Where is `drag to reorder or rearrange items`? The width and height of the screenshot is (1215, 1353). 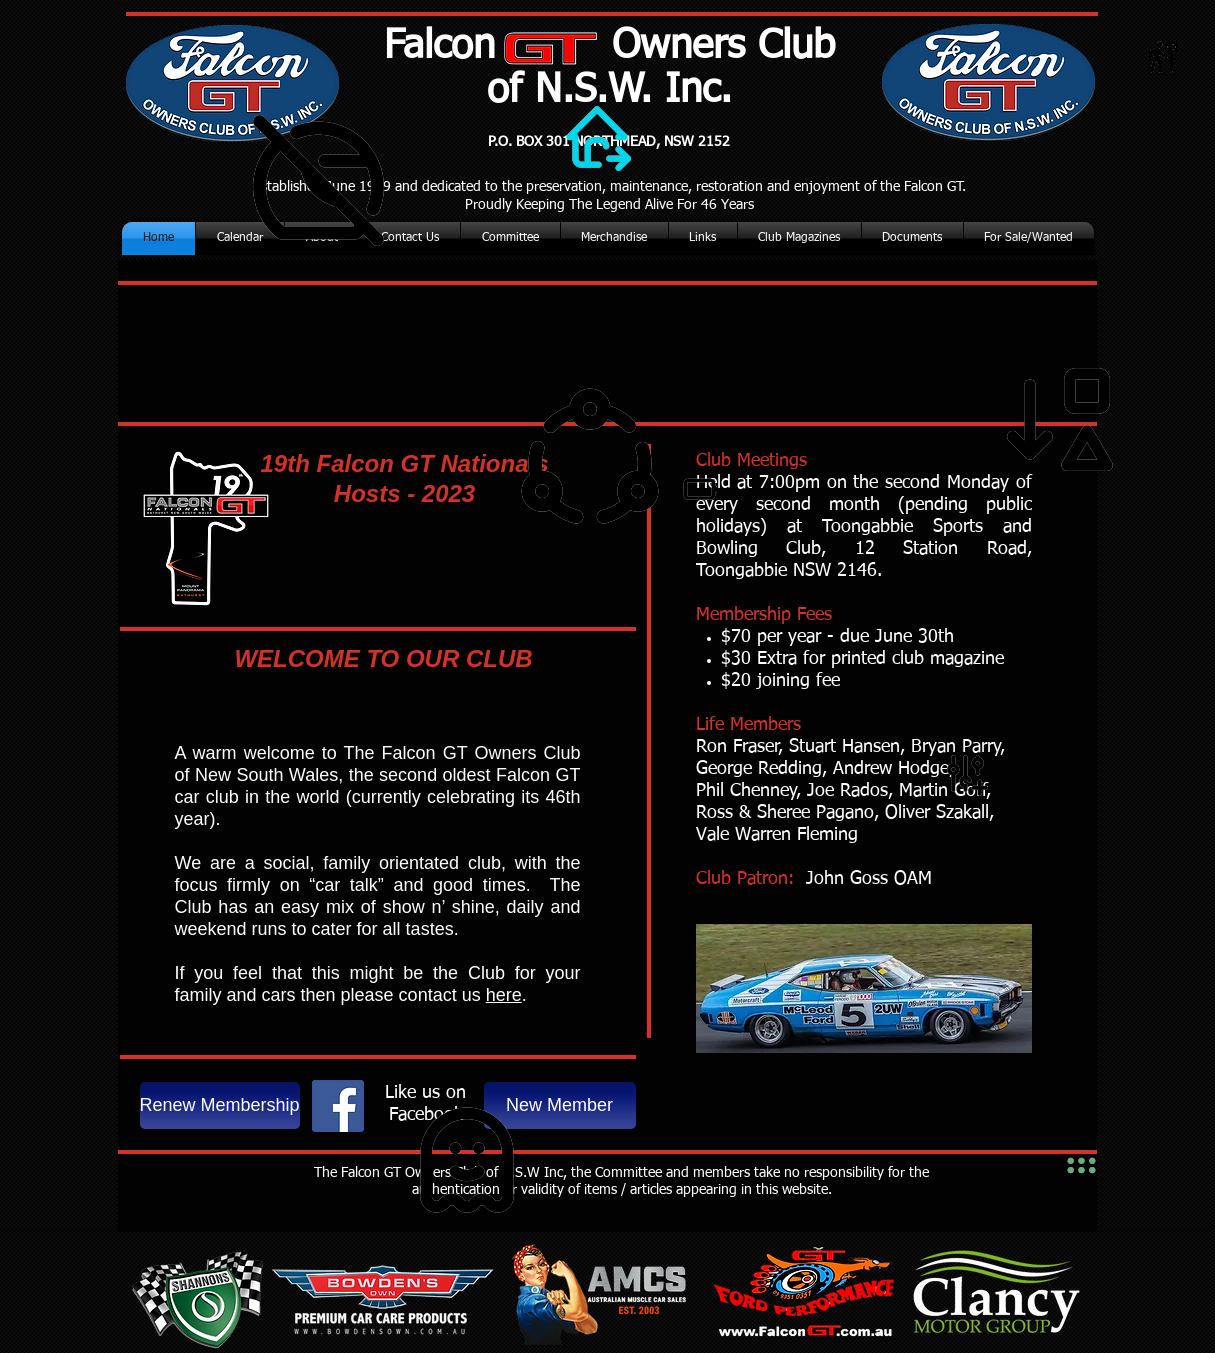 drag to reorder or rearrange items is located at coordinates (1081, 1165).